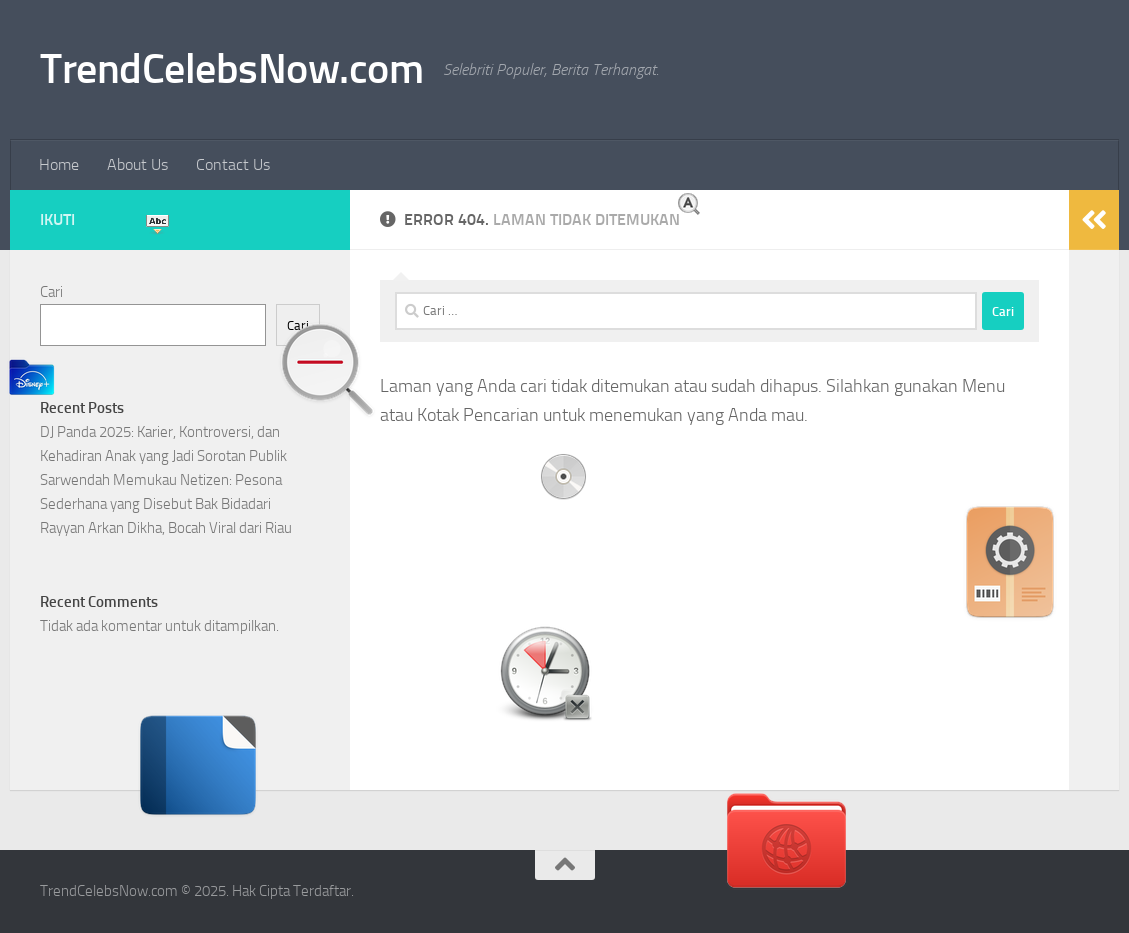  What do you see at coordinates (786, 840) in the screenshot?
I see `folder containing html or web files` at bounding box center [786, 840].